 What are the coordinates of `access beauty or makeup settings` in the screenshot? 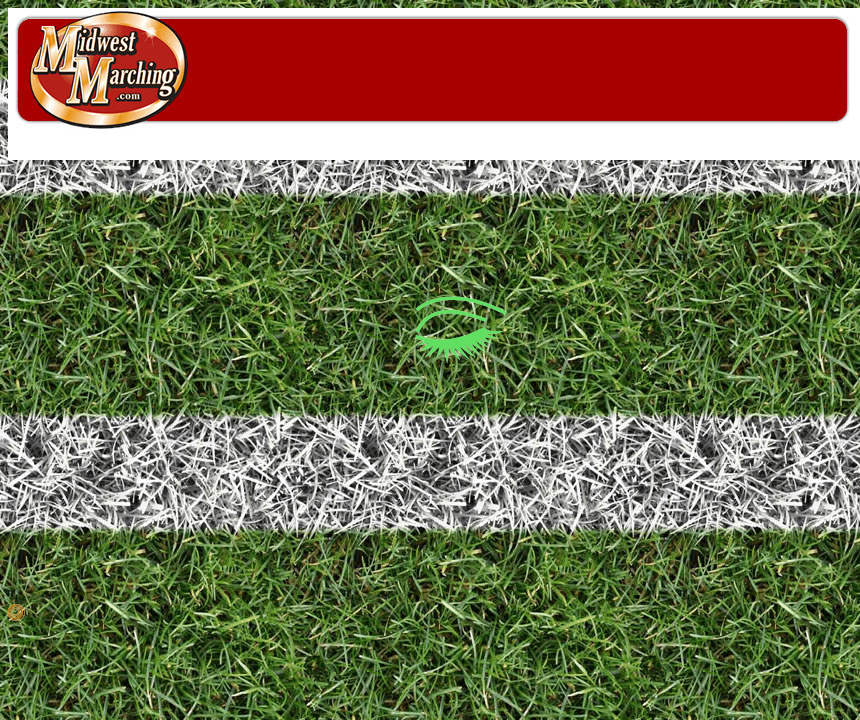 It's located at (461, 330).